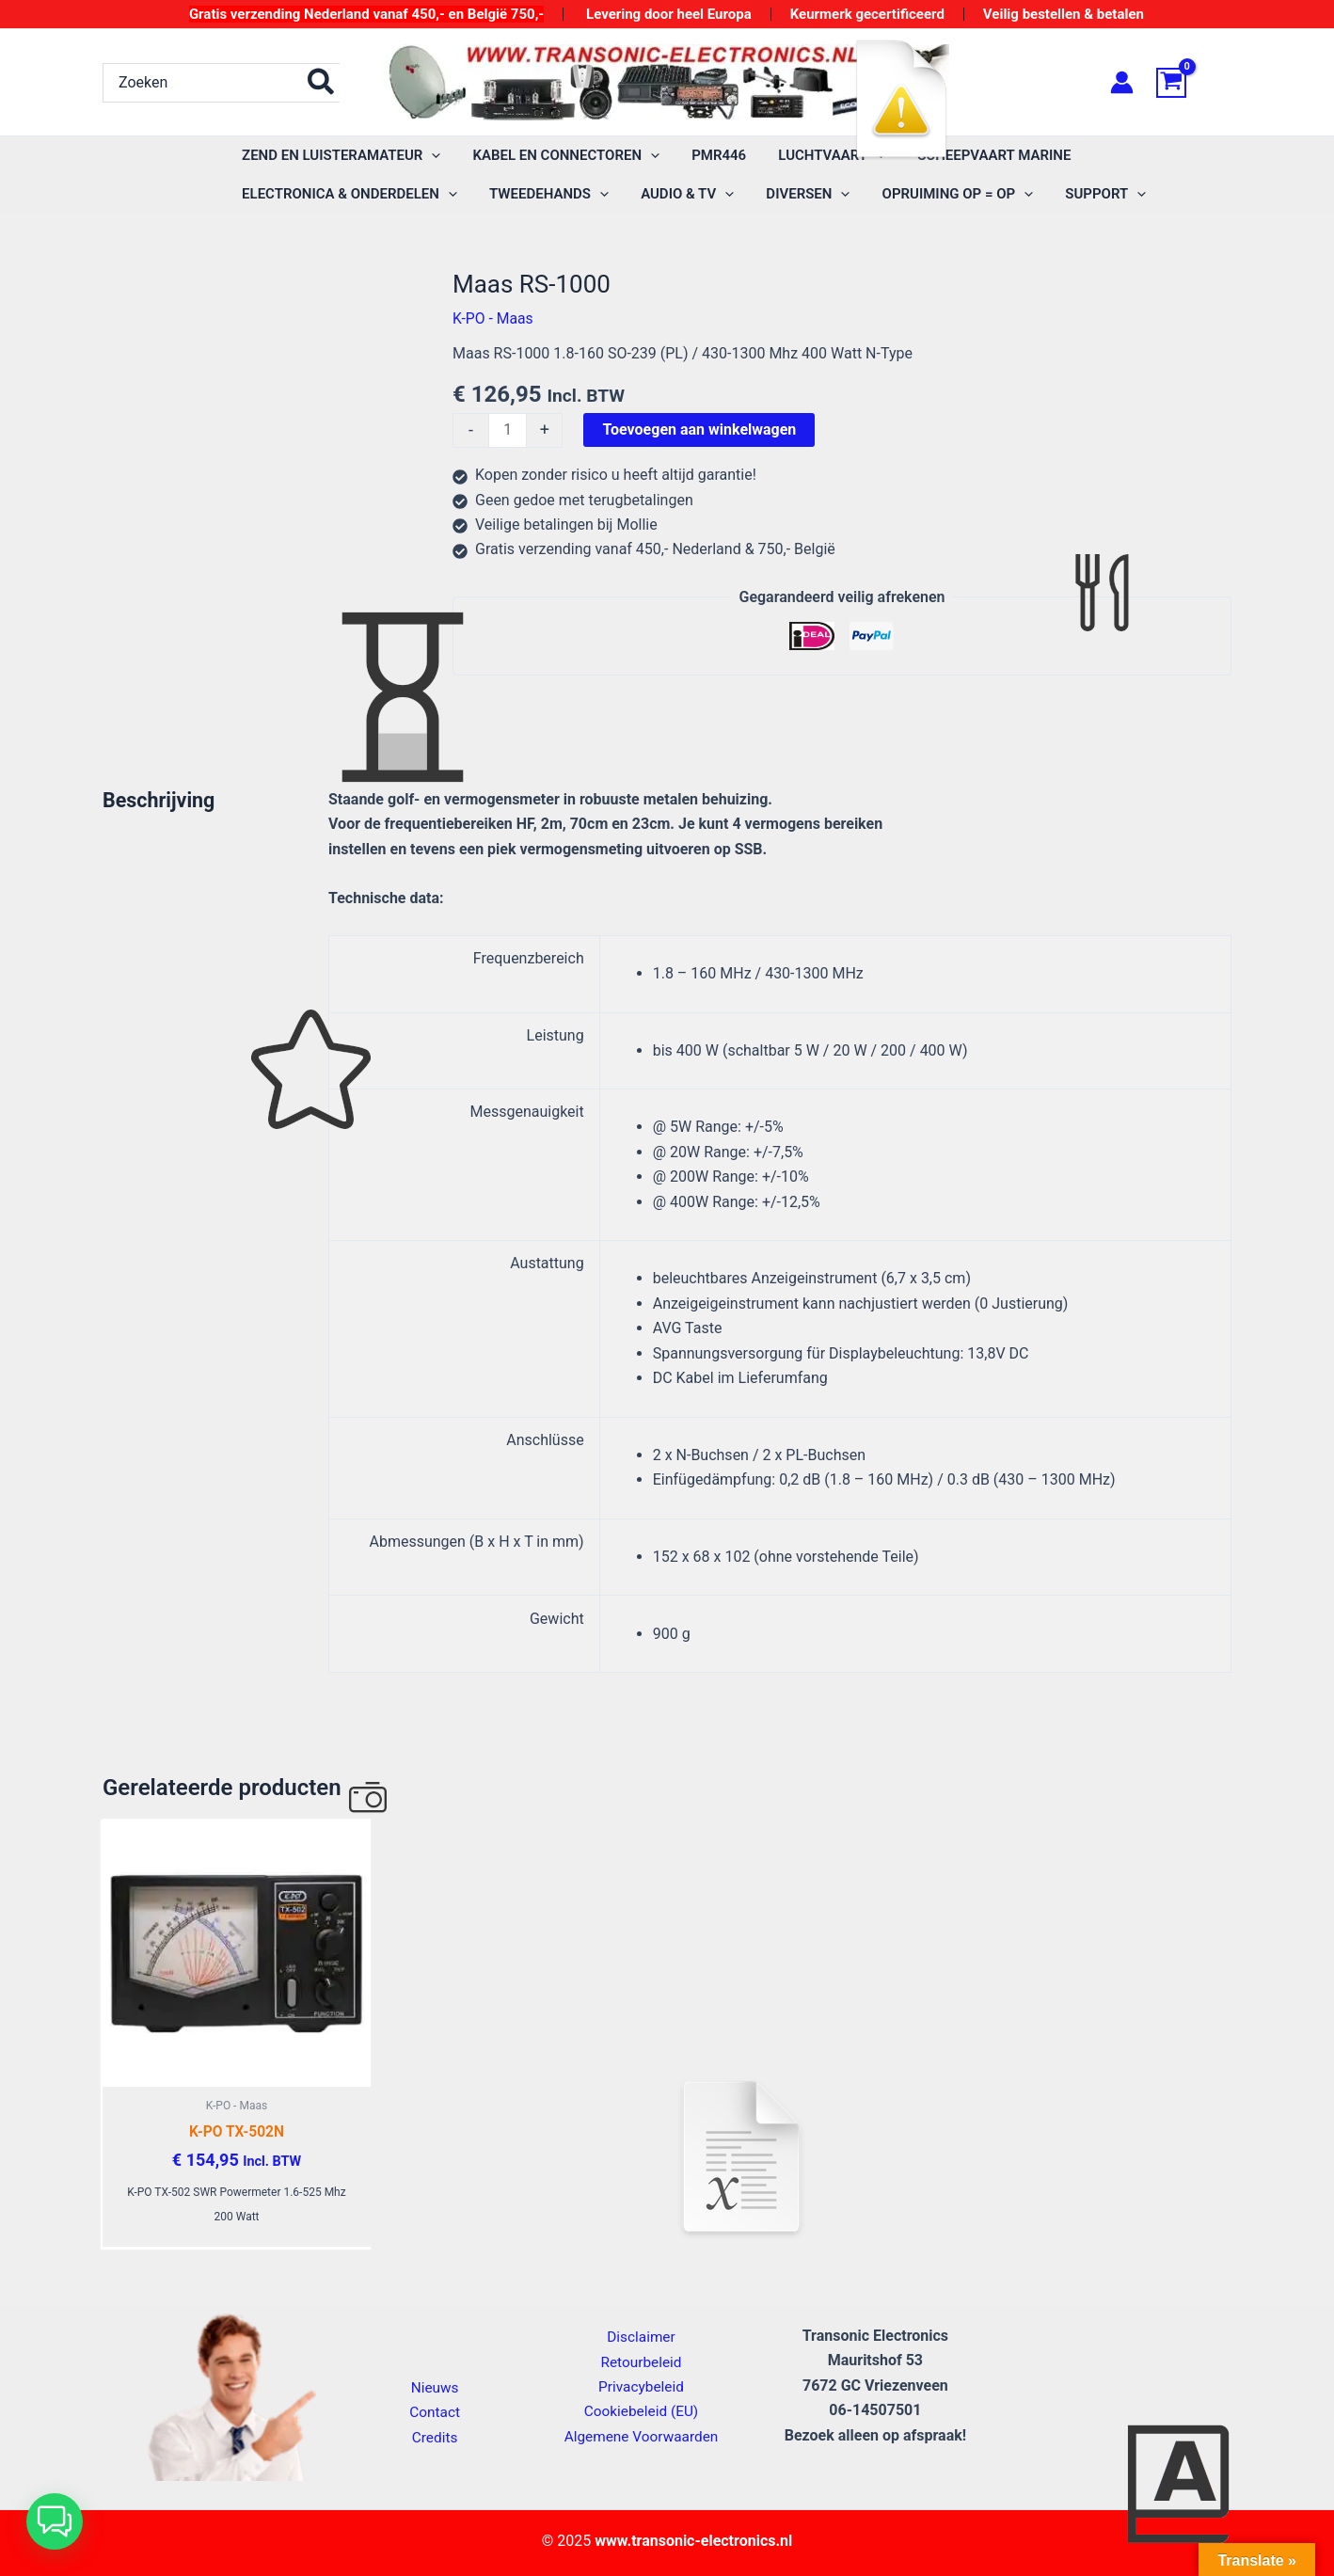 The height and width of the screenshot is (2576, 1334). What do you see at coordinates (1178, 2484) in the screenshot?
I see `open the dictionary app` at bounding box center [1178, 2484].